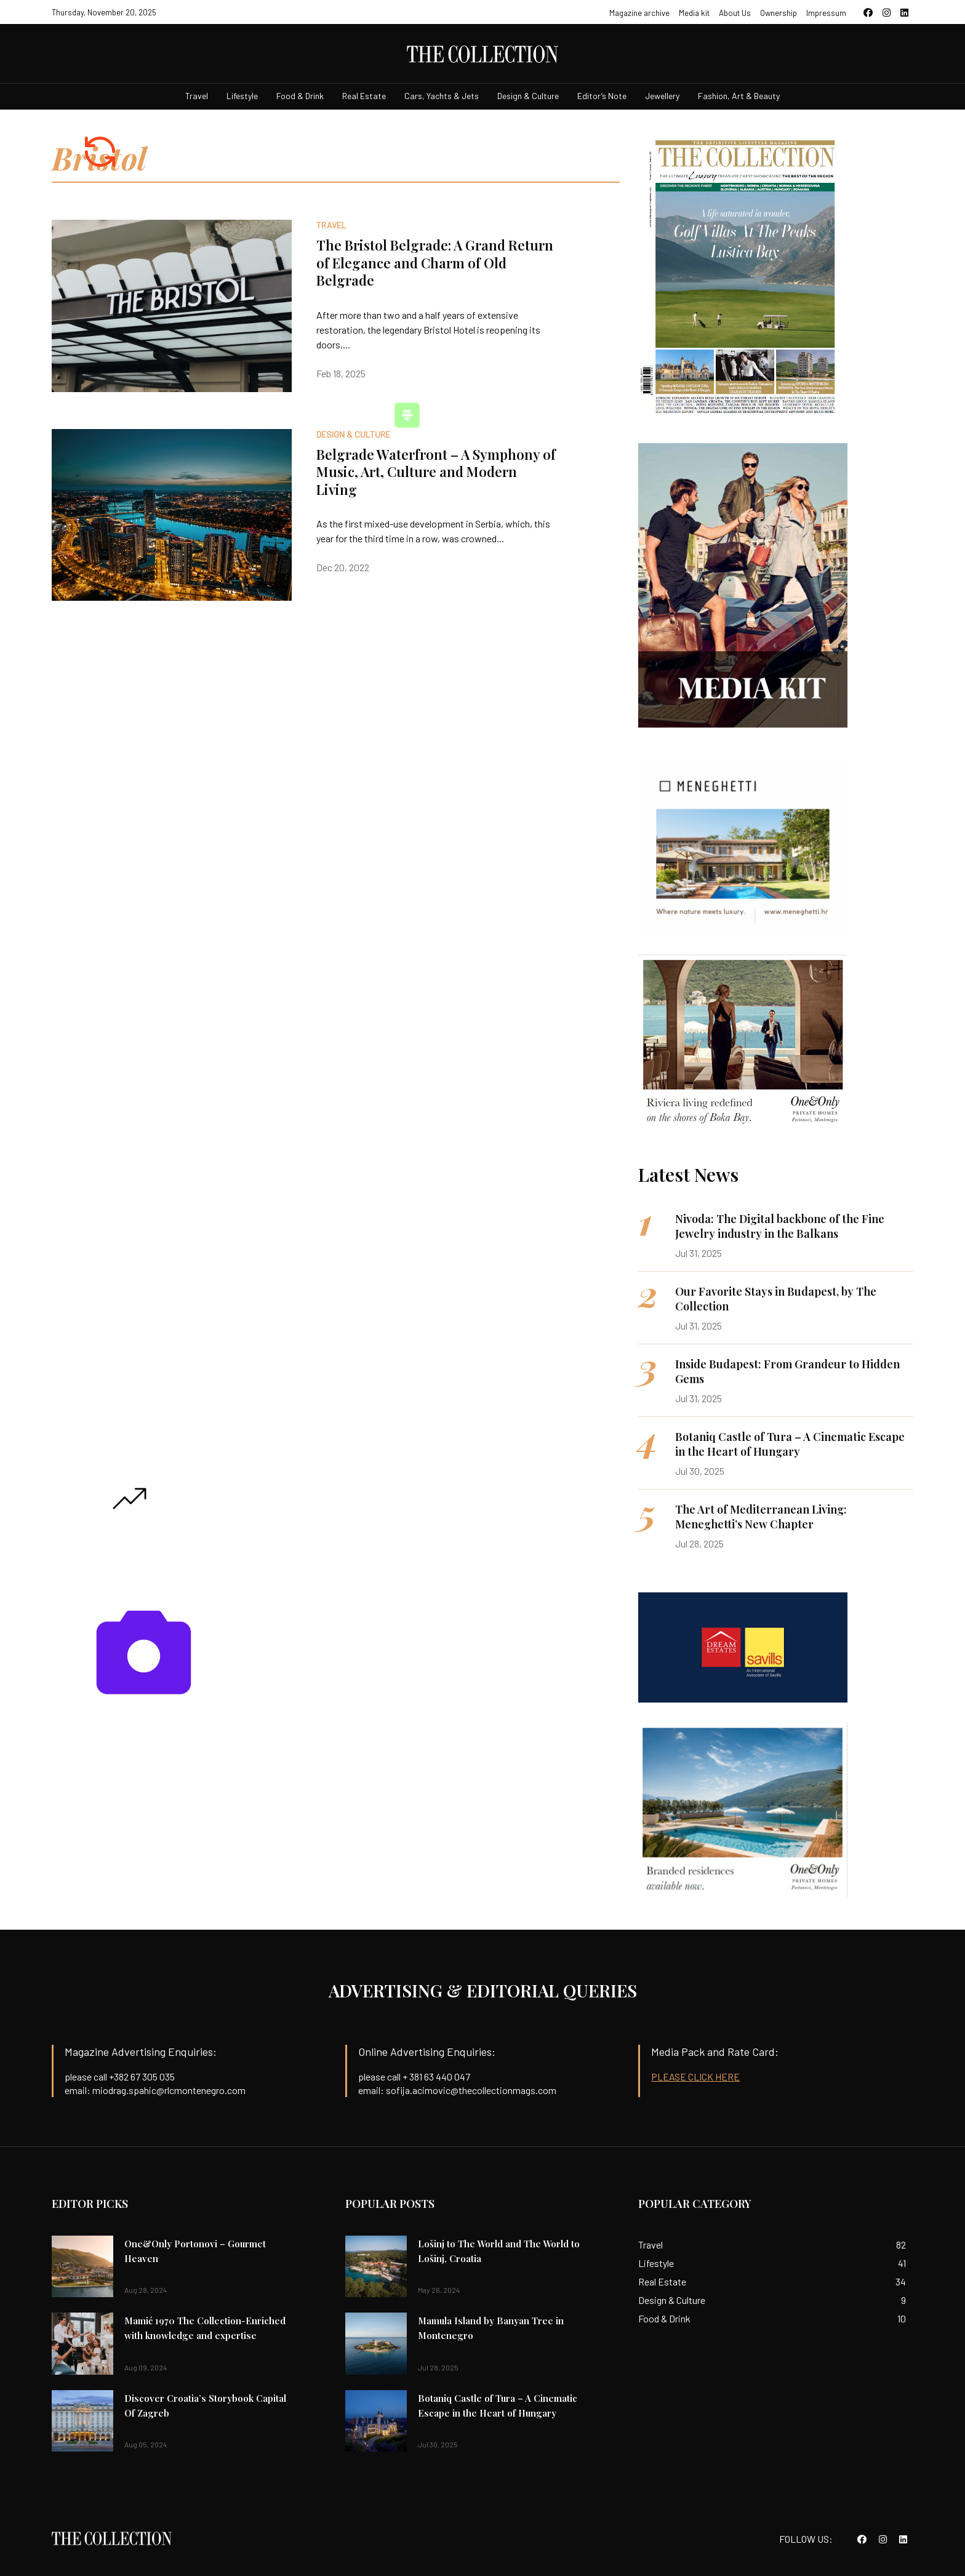 The image size is (965, 2576). Describe the element at coordinates (100, 151) in the screenshot. I see `refresh or reload content` at that location.